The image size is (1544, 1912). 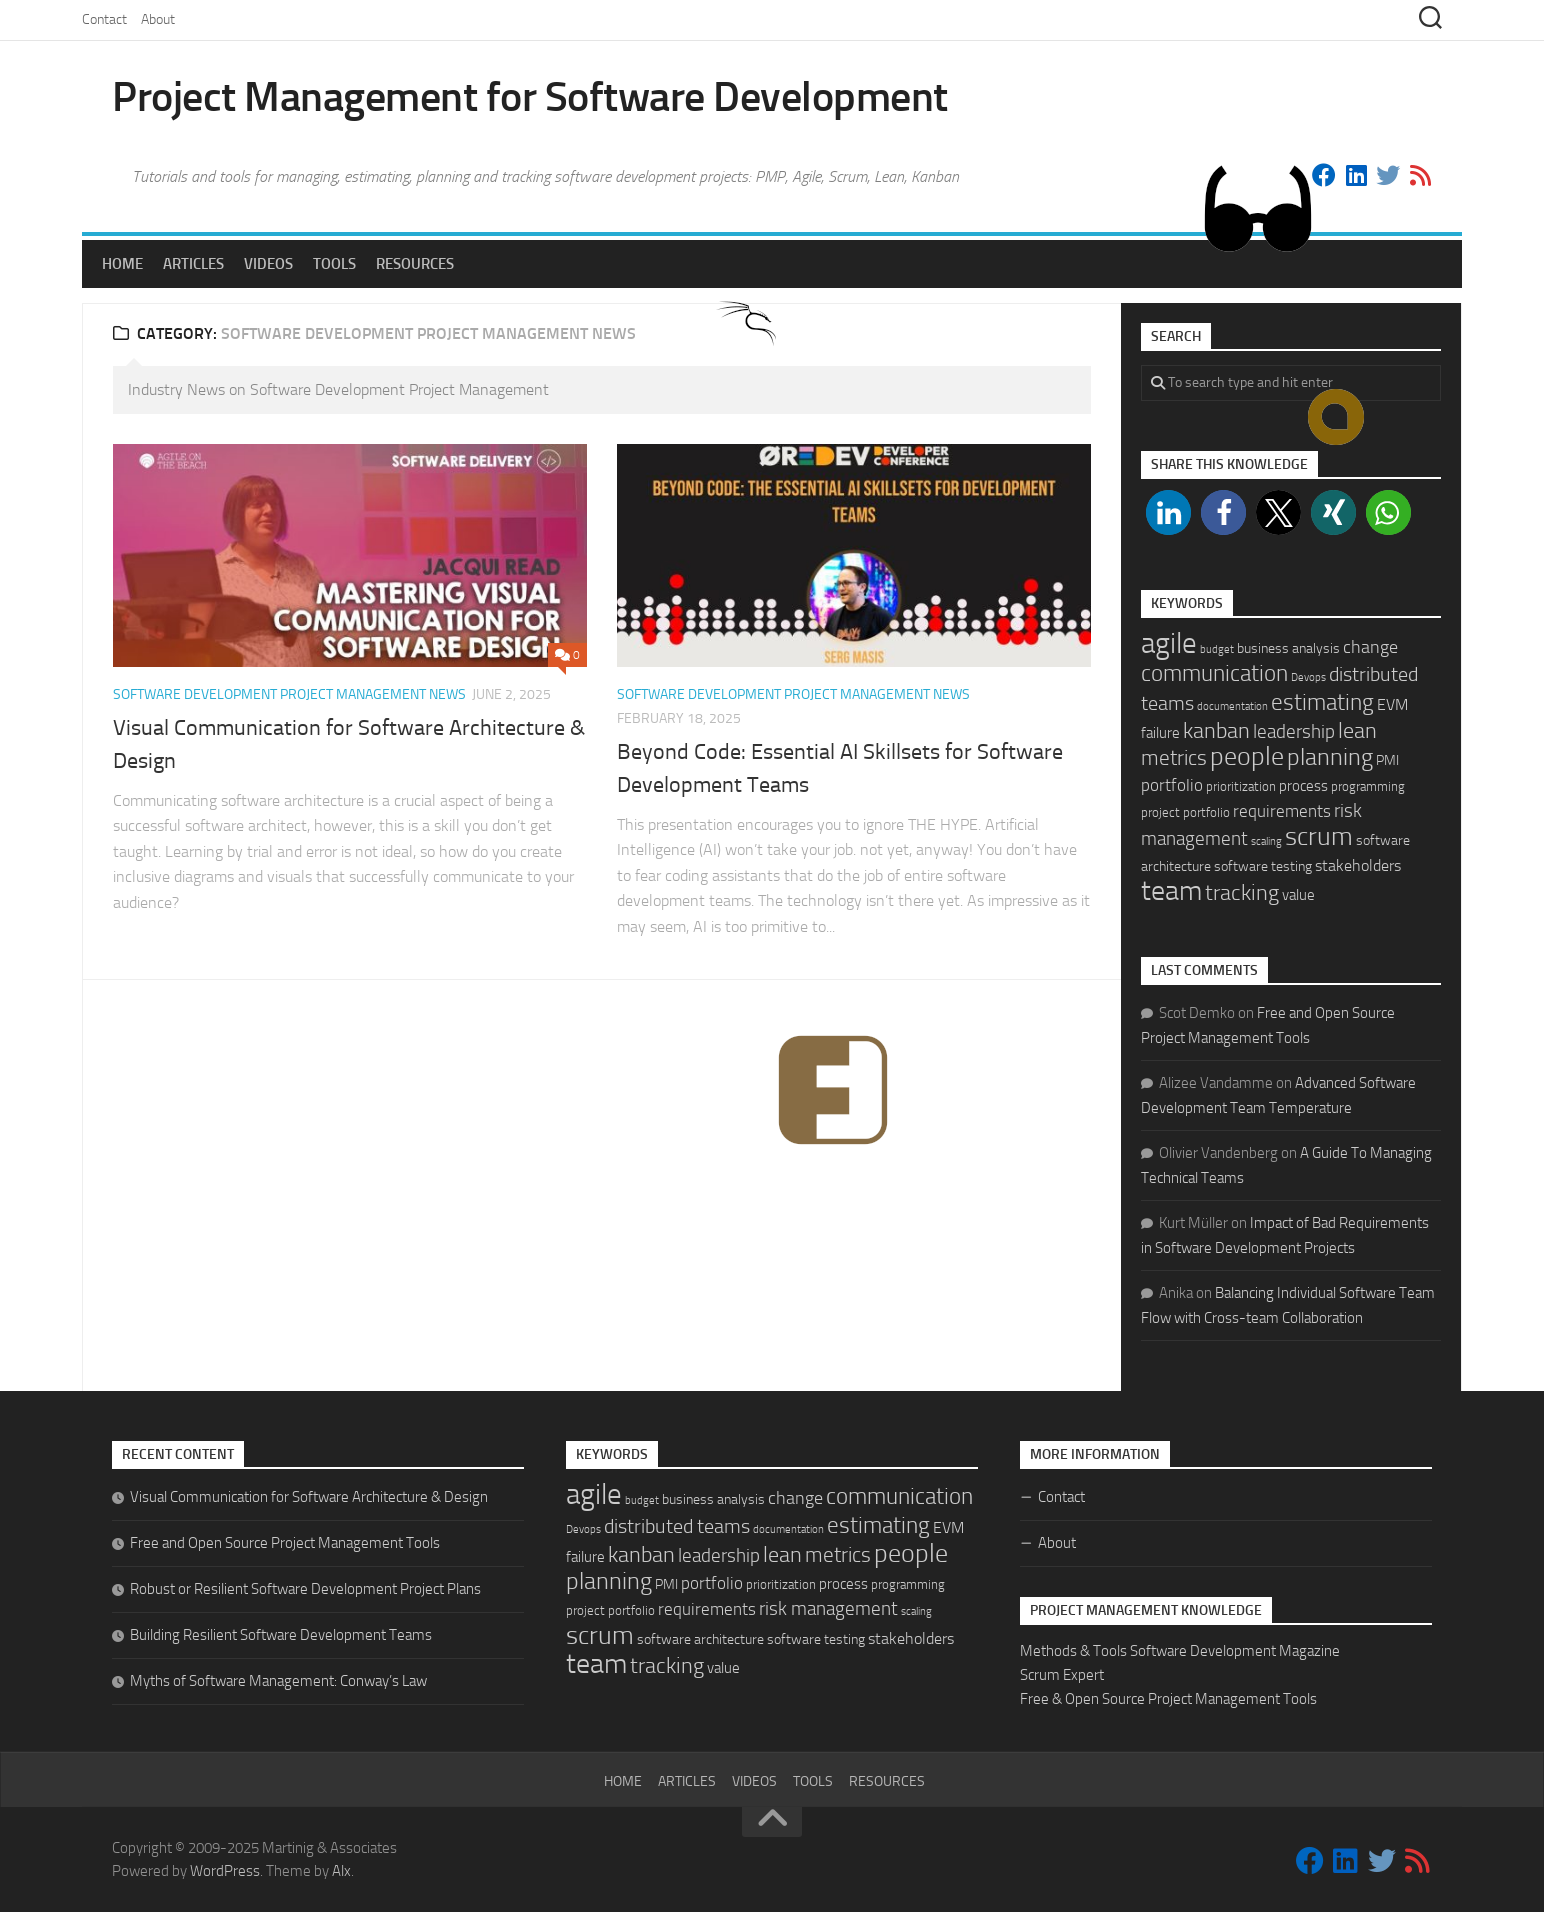 What do you see at coordinates (1258, 213) in the screenshot?
I see `enable reading mode or accessibility features` at bounding box center [1258, 213].